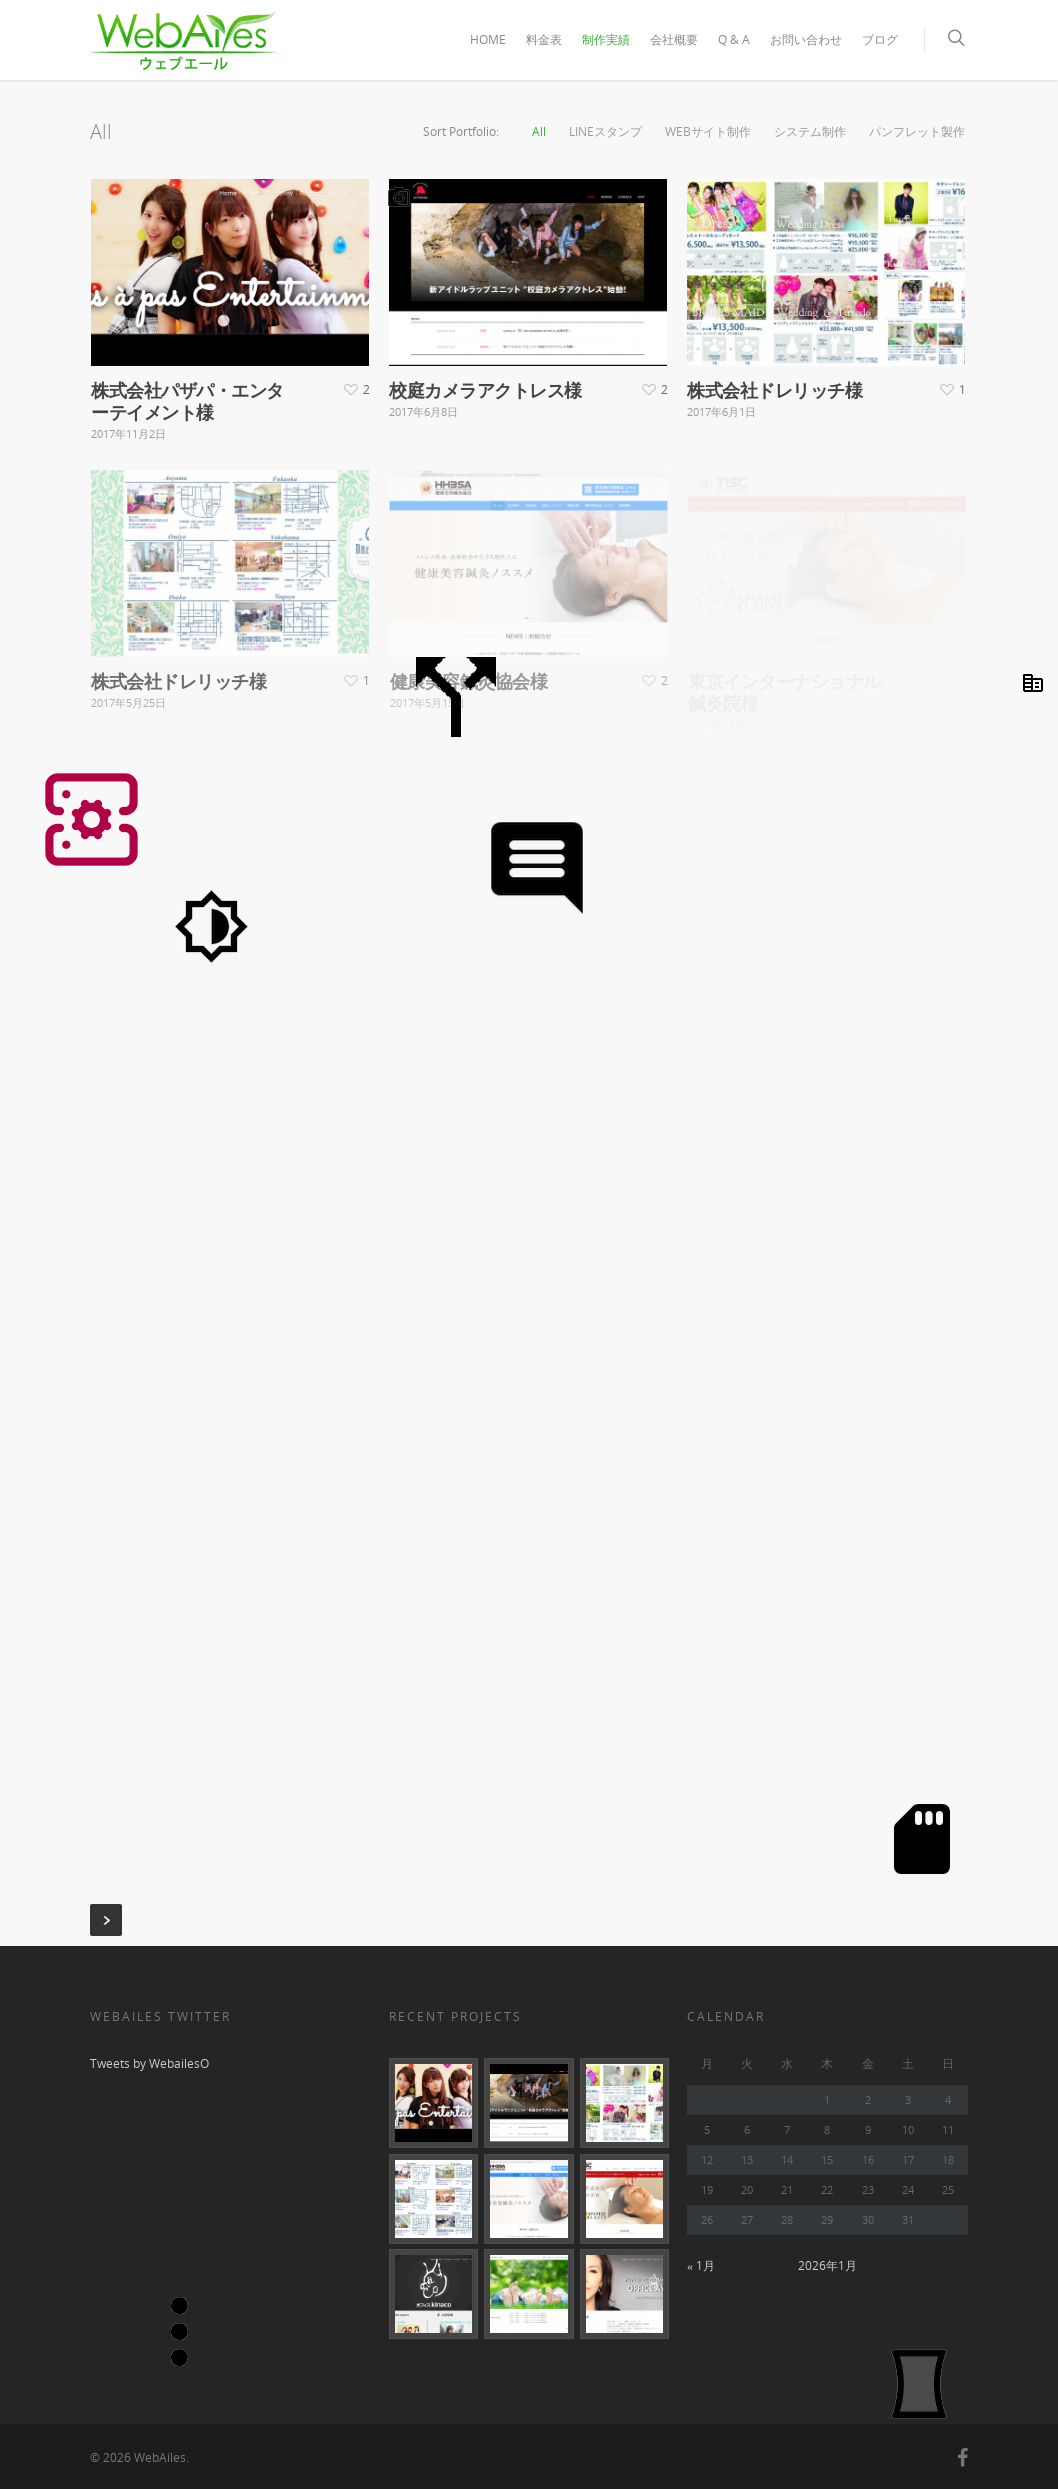  What do you see at coordinates (919, 2384) in the screenshot?
I see `switch to vertical panorama mode` at bounding box center [919, 2384].